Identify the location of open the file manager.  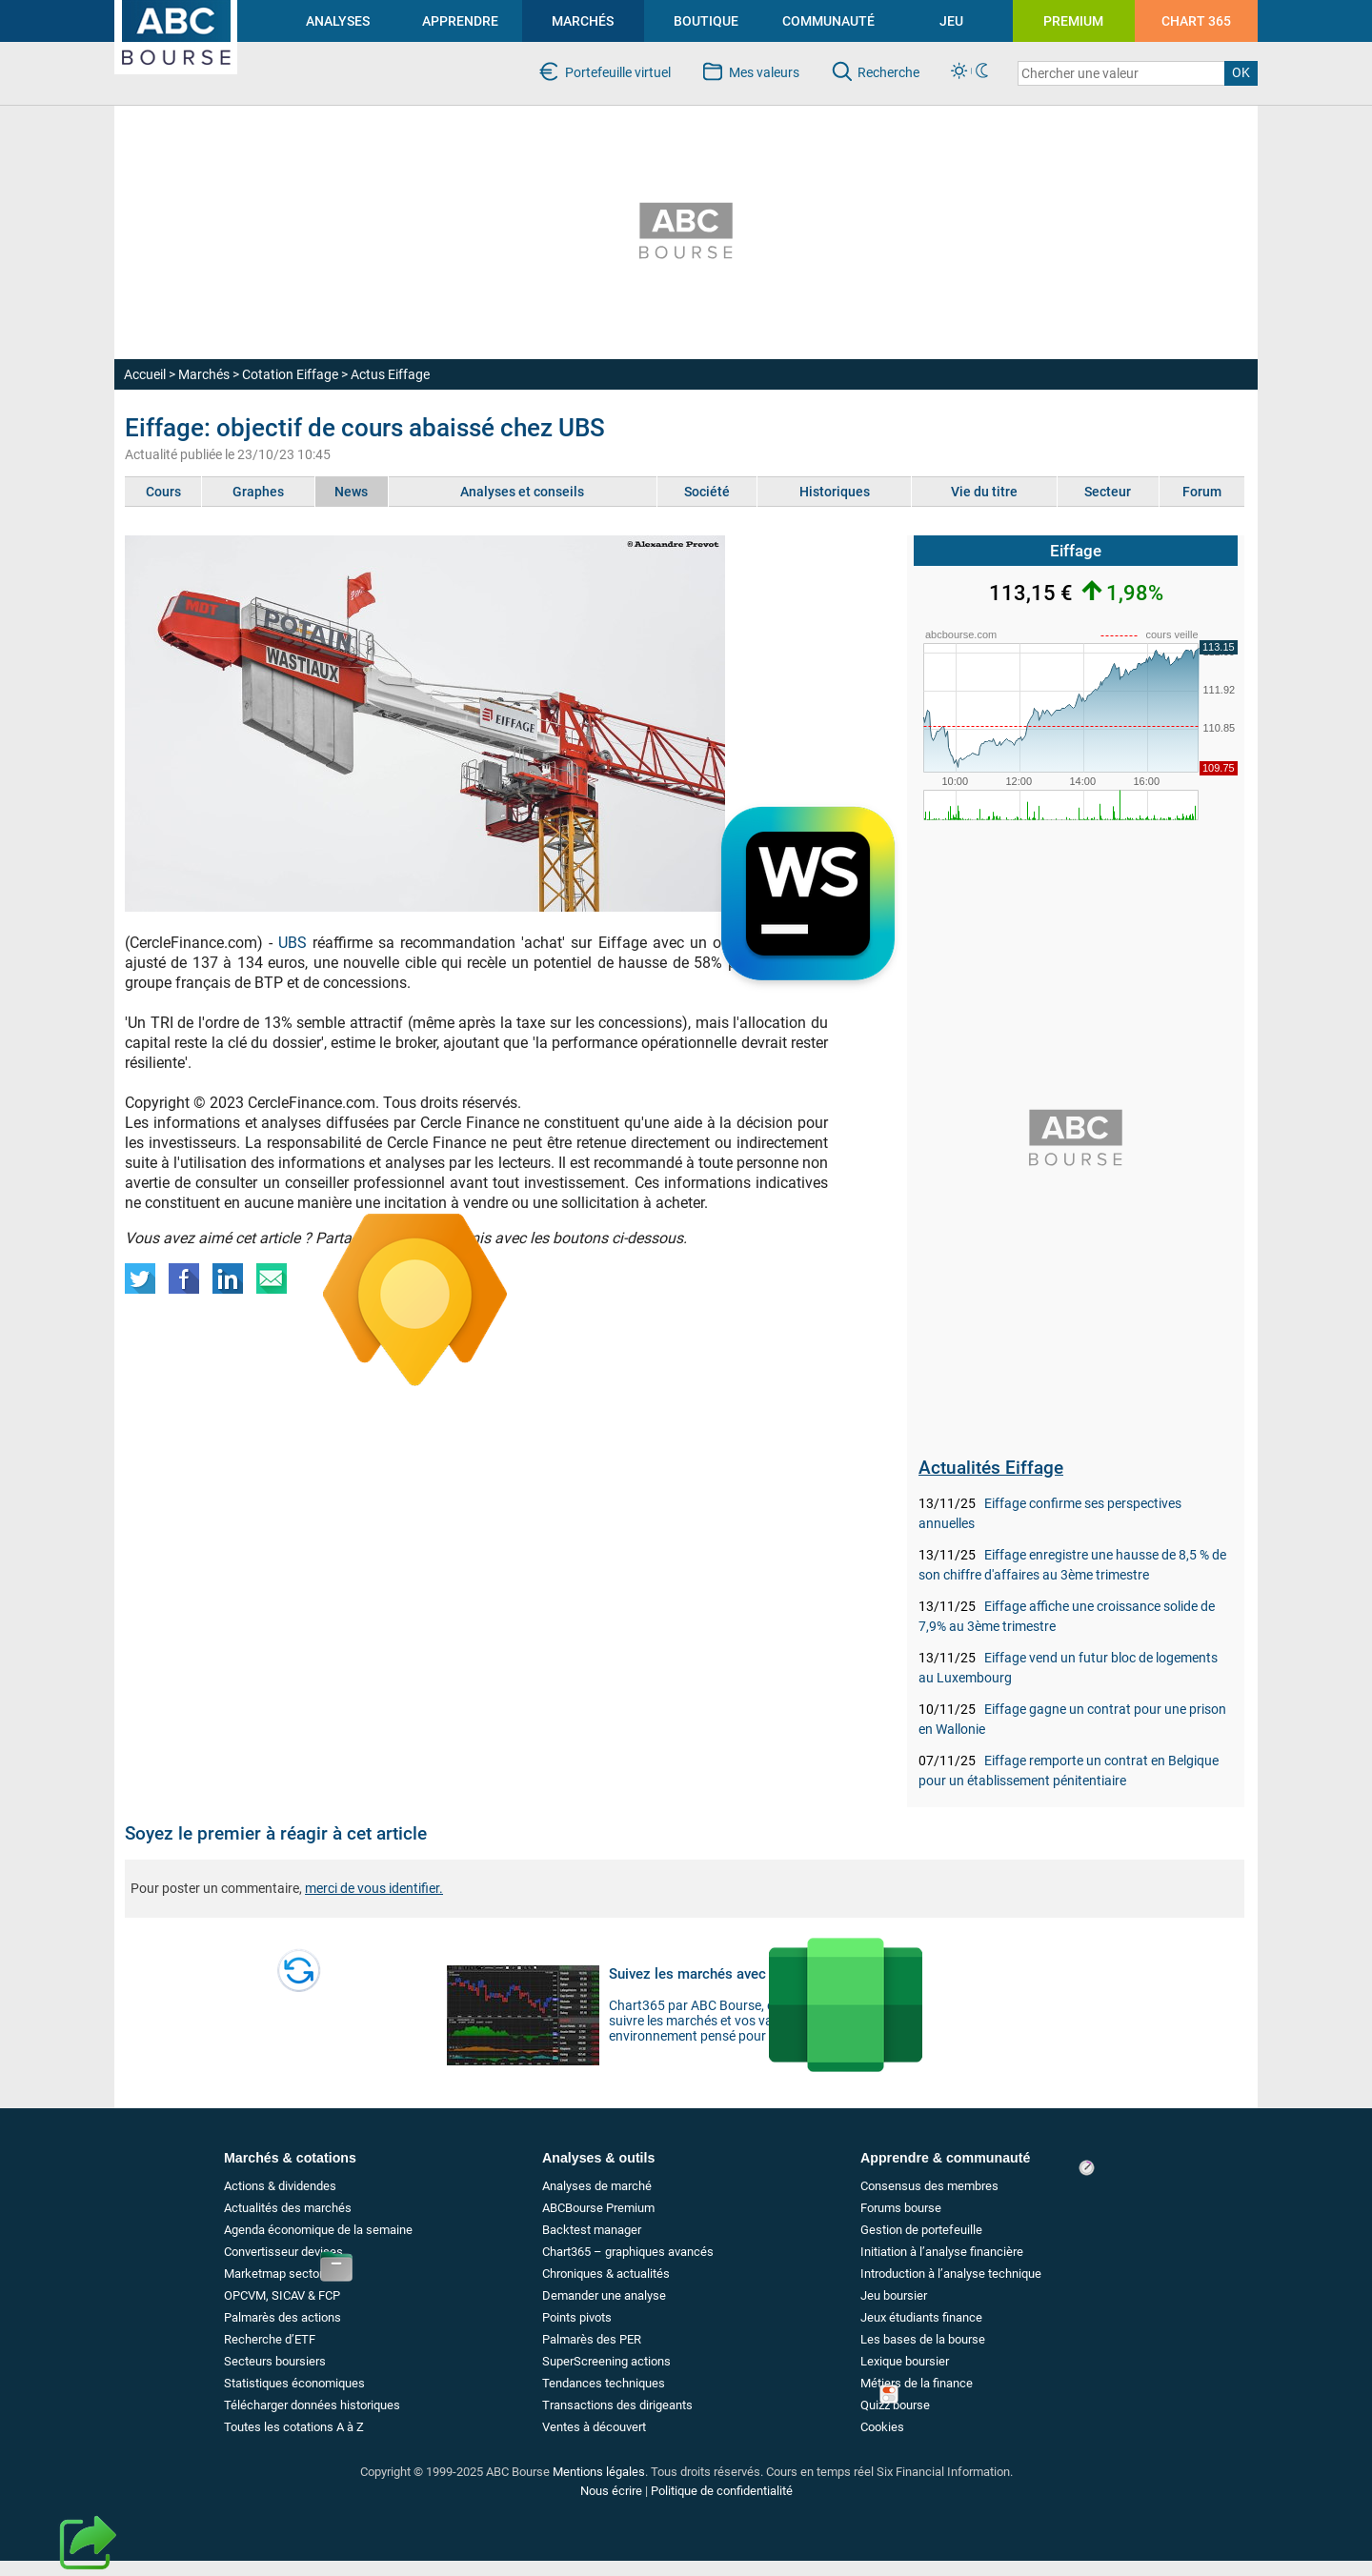
(336, 2266).